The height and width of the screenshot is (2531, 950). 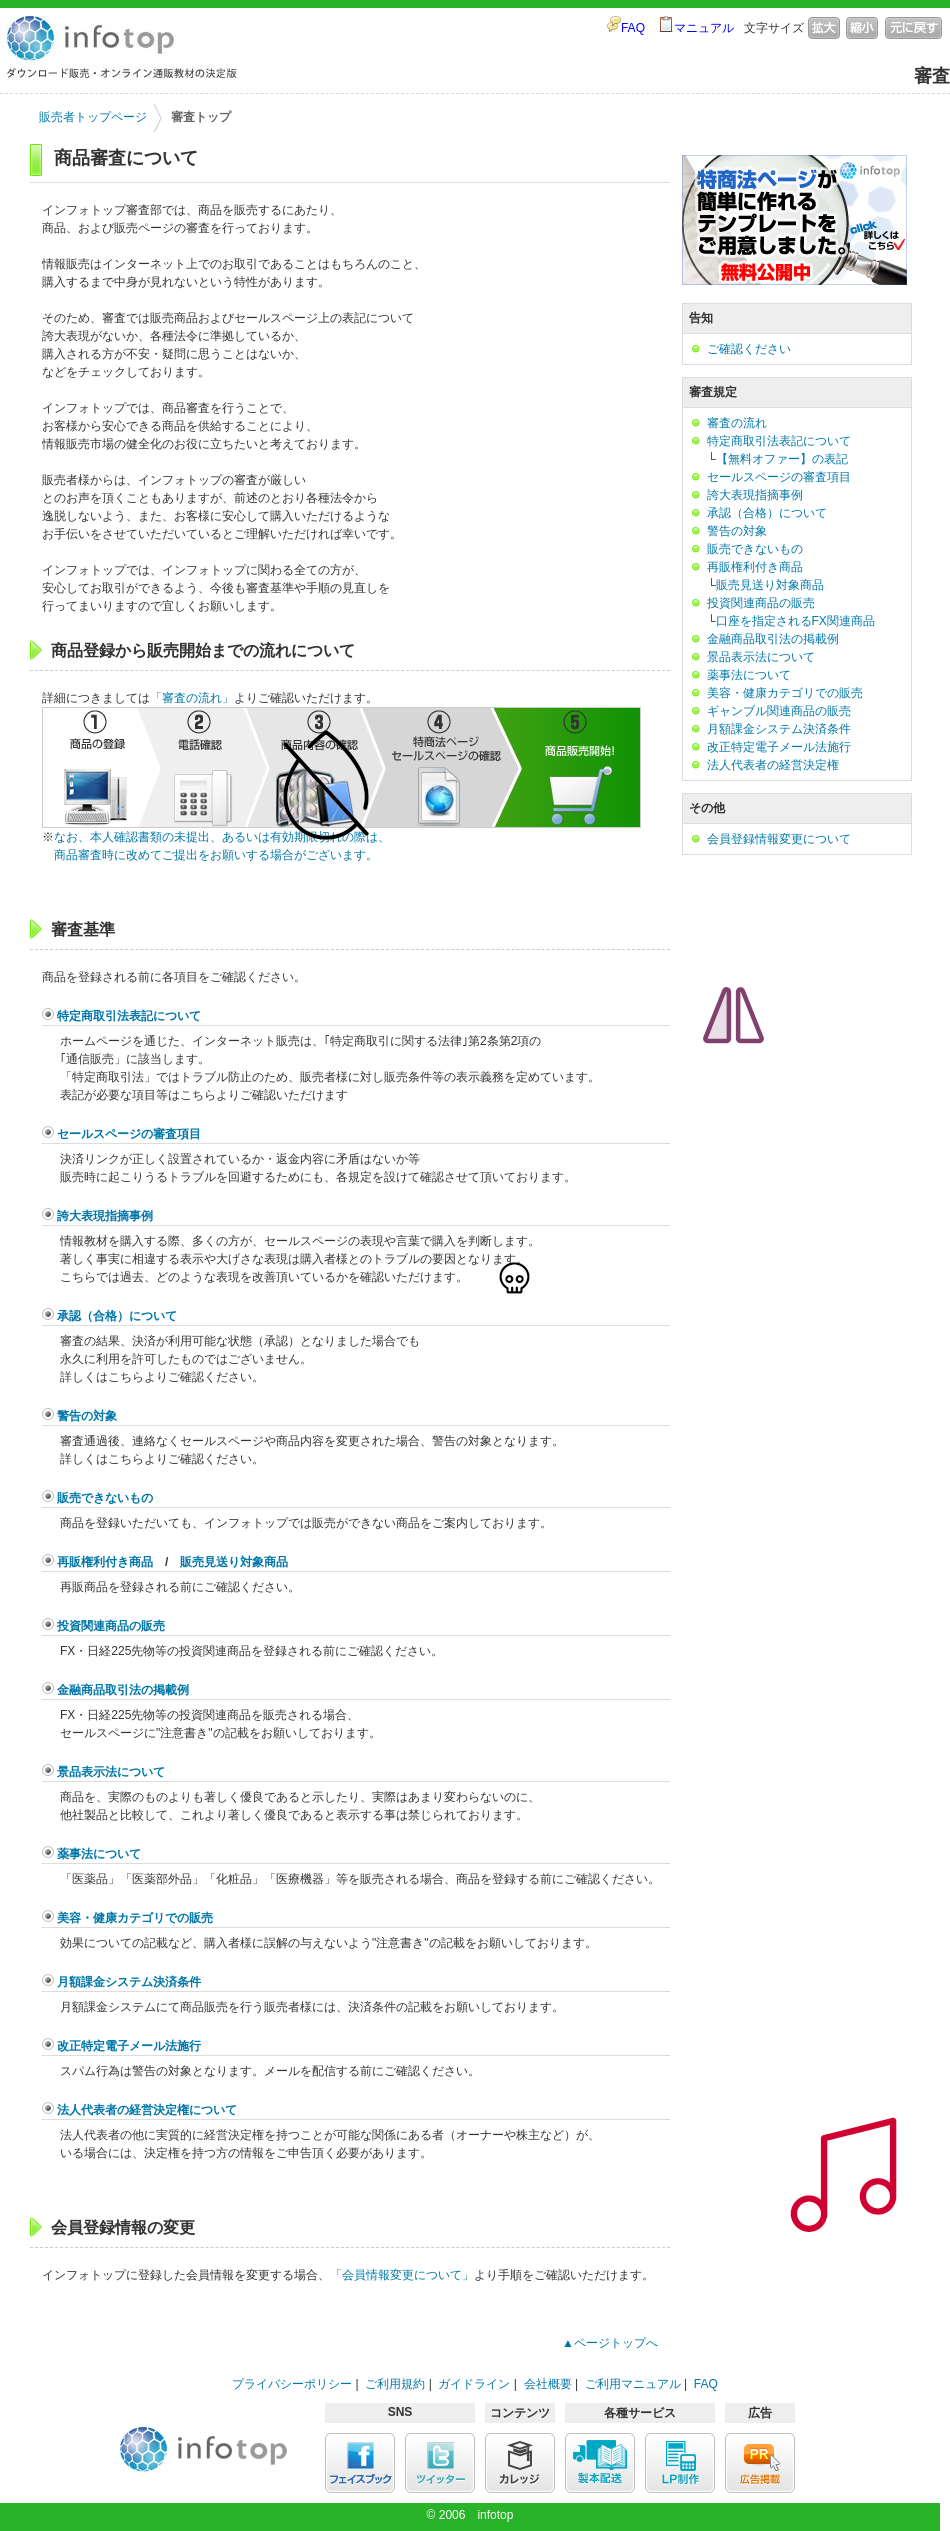 I want to click on flip image horizontally, so click(x=733, y=1017).